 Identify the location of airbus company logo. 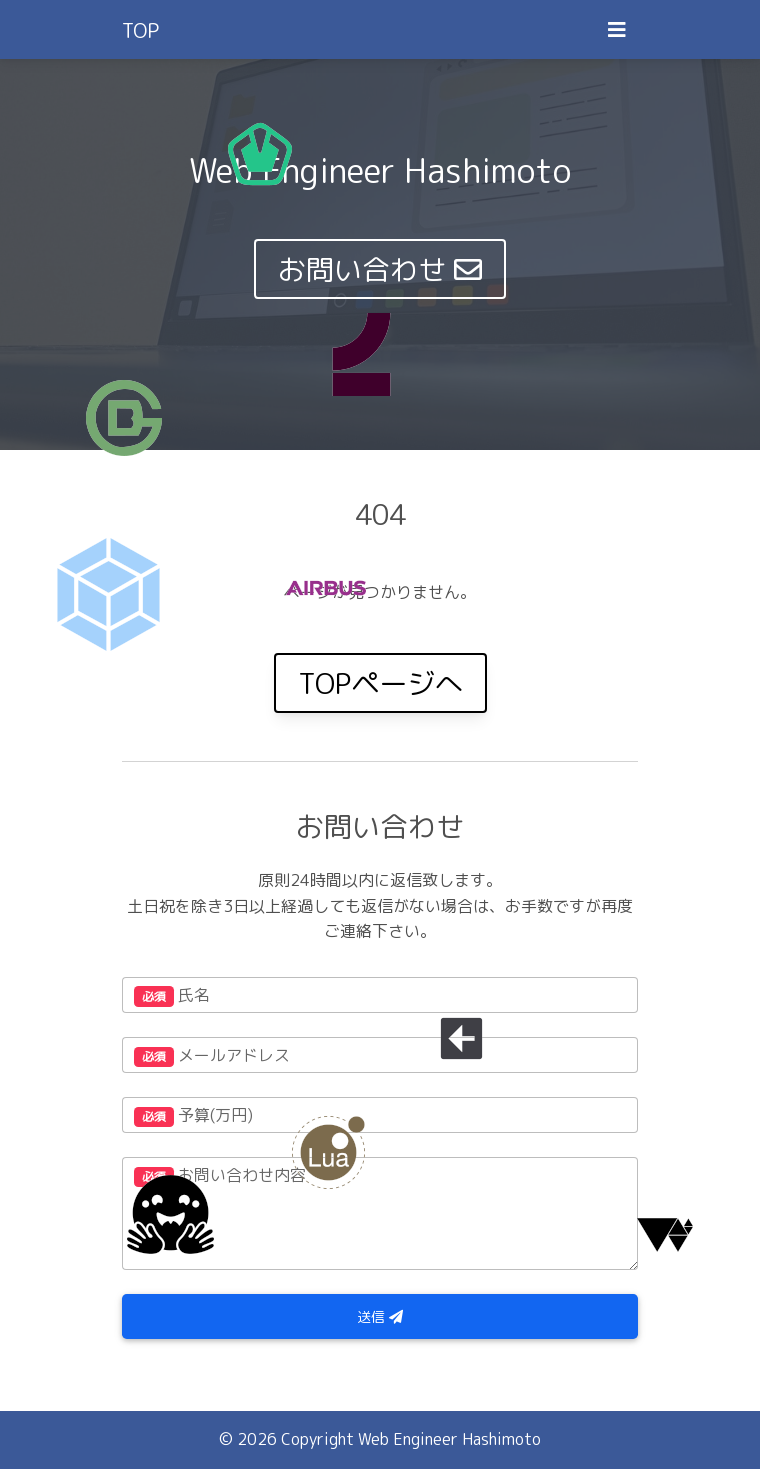
(326, 588).